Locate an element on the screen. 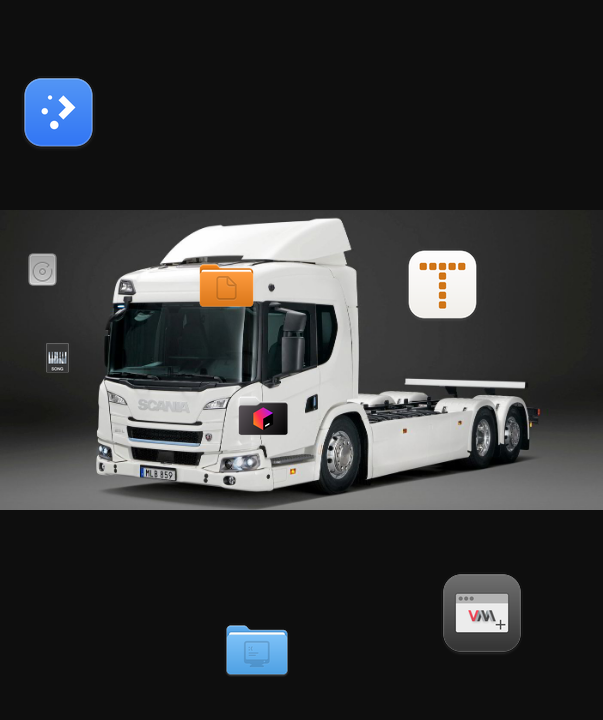 This screenshot has height=720, width=603. open folder containing JetBrains Toolbox projects is located at coordinates (263, 417).